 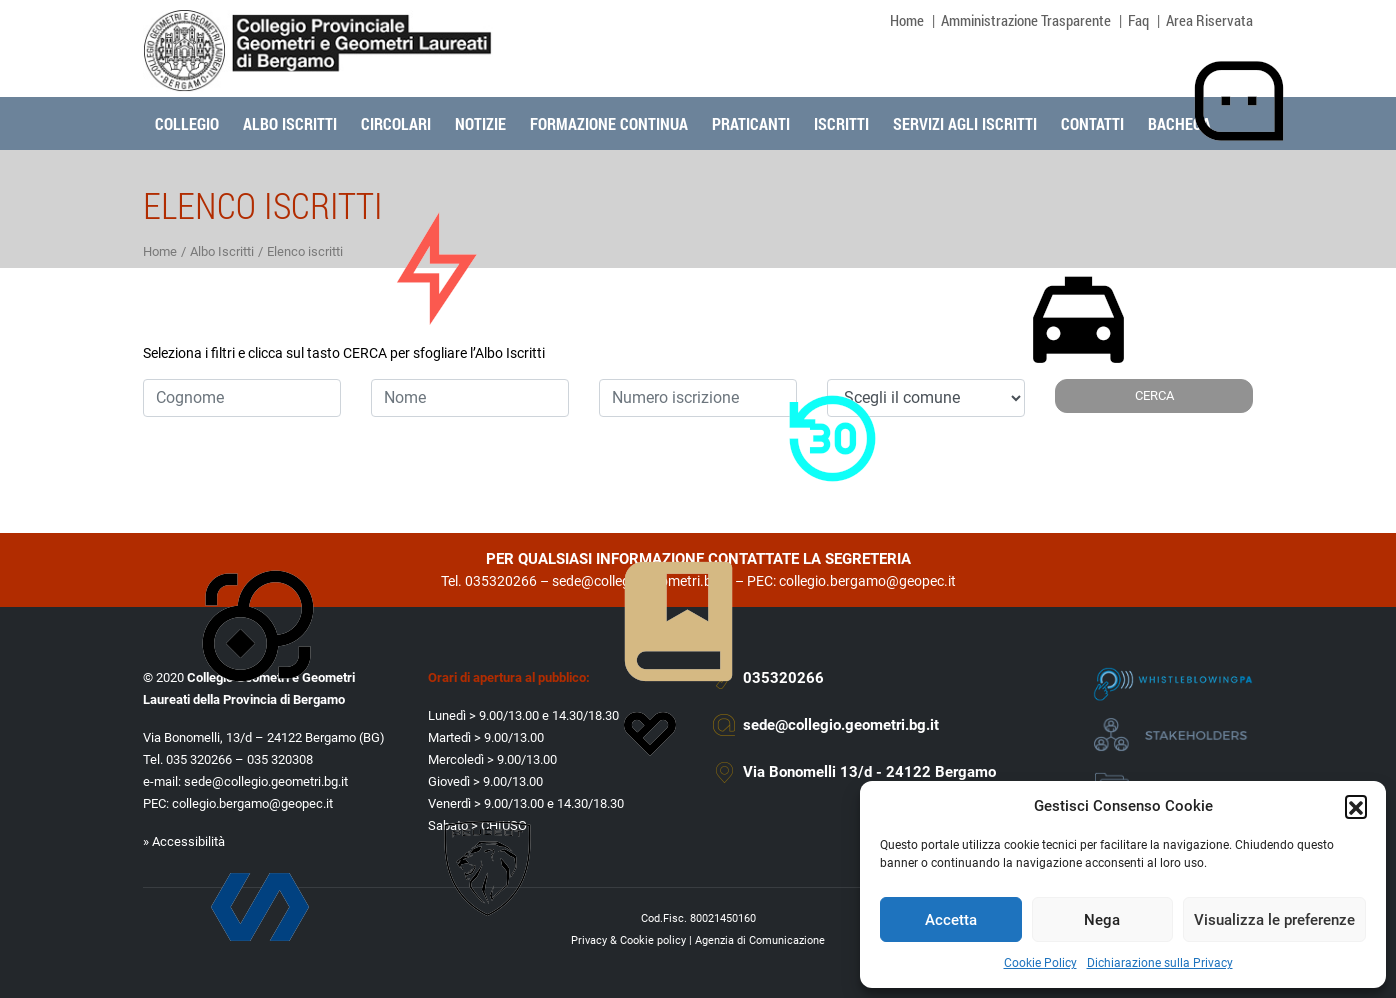 What do you see at coordinates (650, 734) in the screenshot?
I see `open Google Fit app` at bounding box center [650, 734].